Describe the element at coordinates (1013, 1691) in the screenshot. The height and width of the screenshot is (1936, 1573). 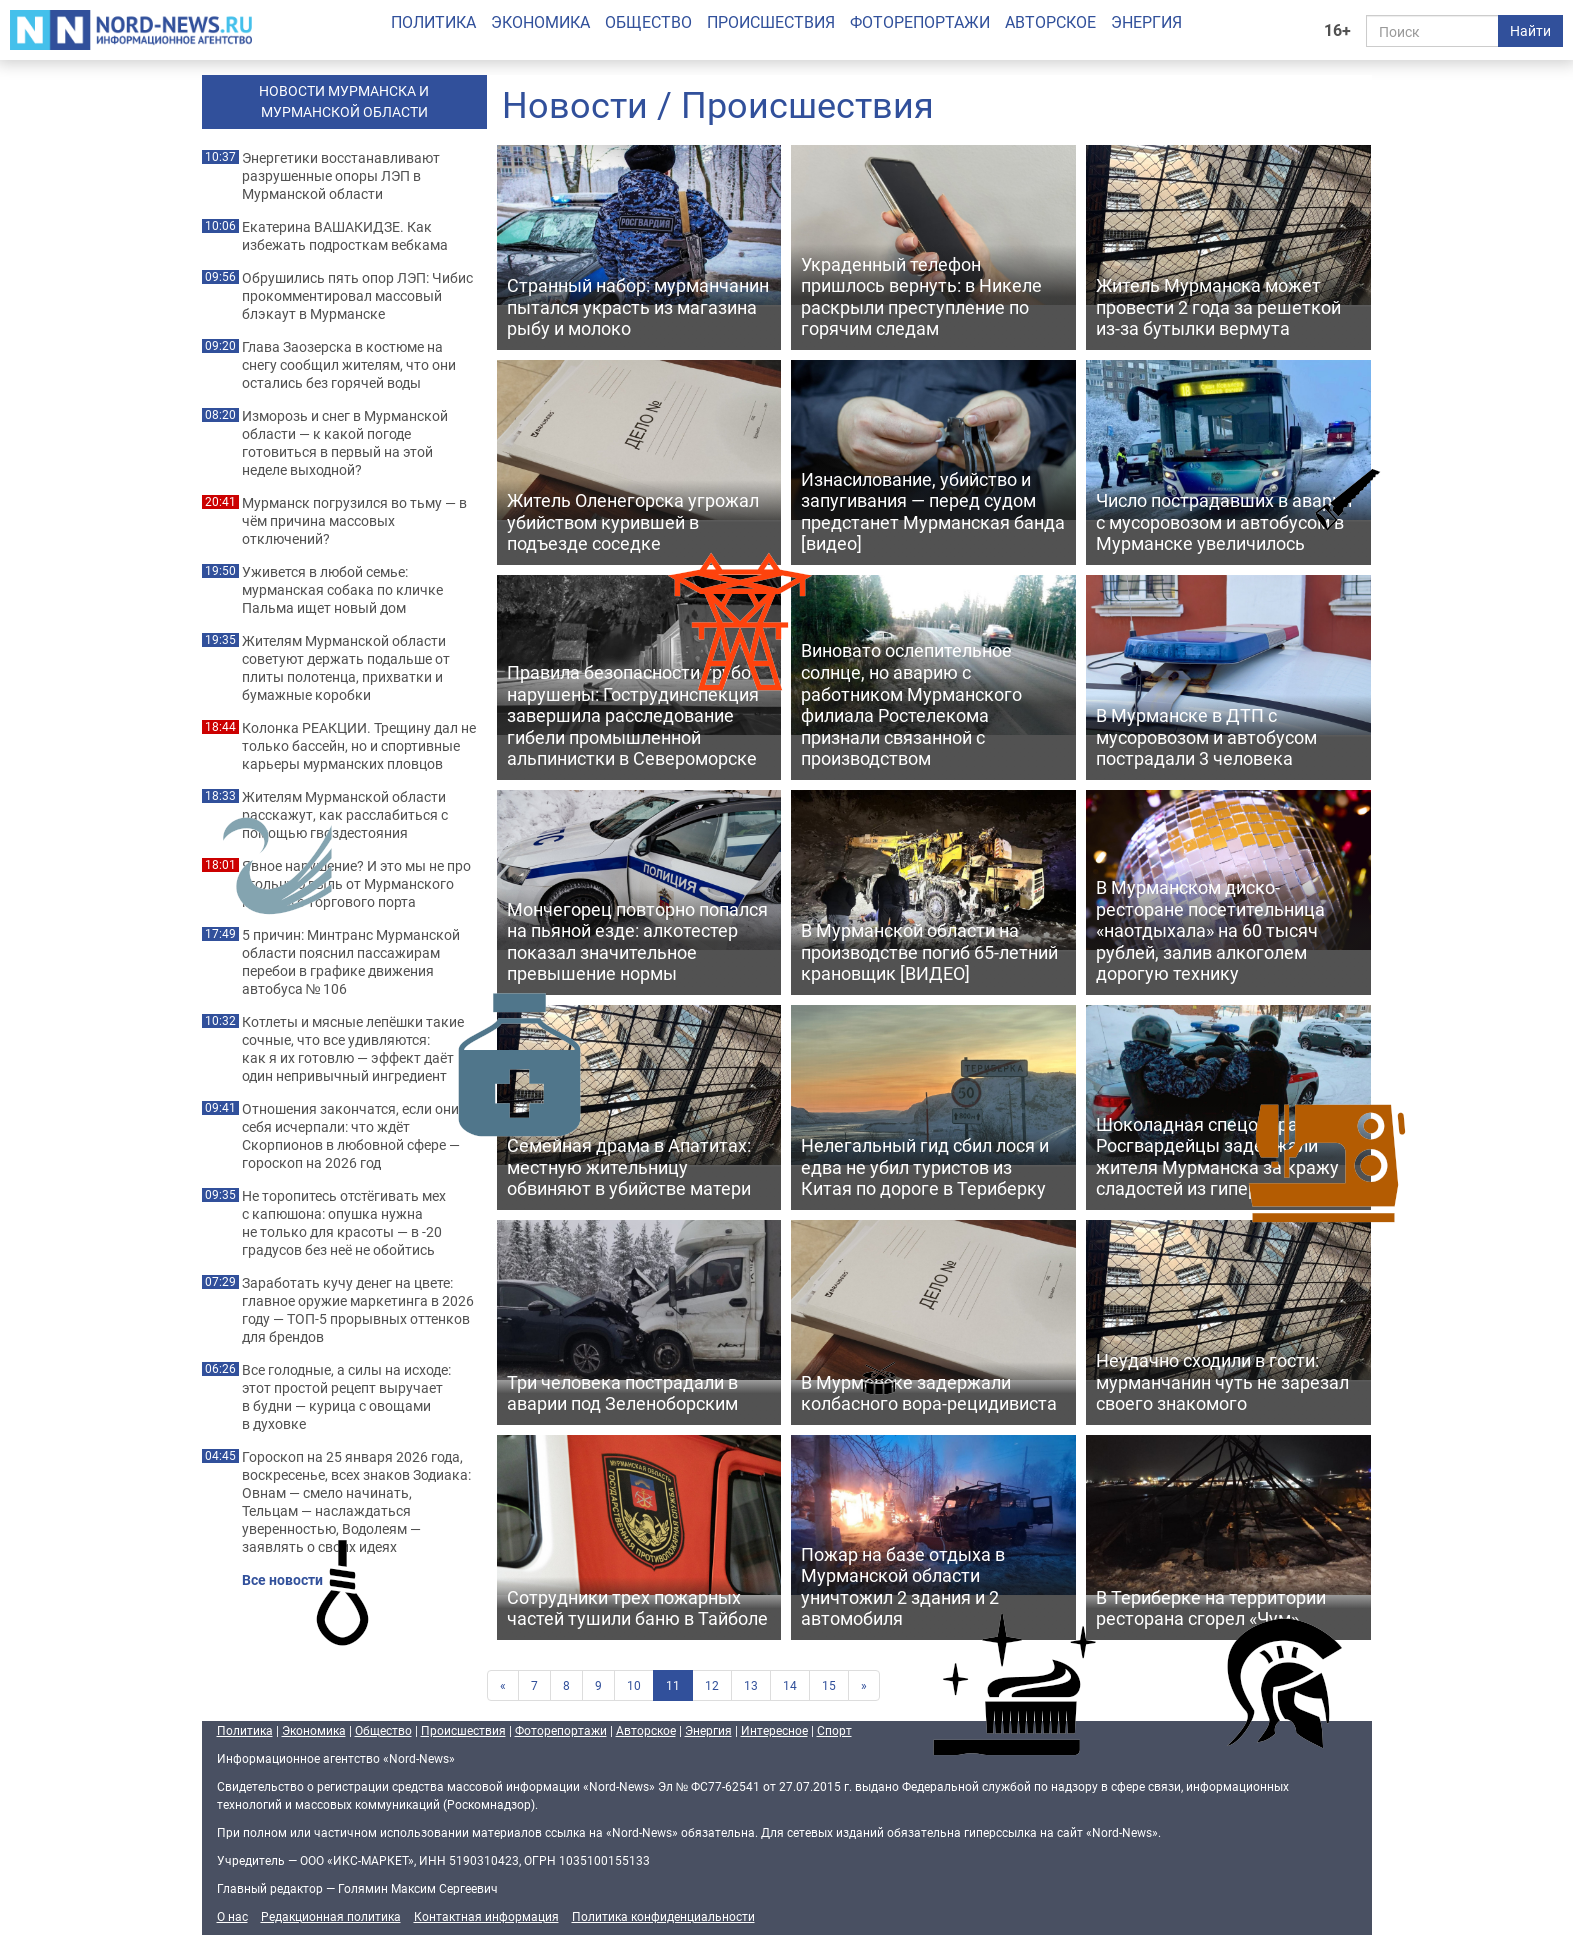
I see `access dental care or oral hygiene settings` at that location.